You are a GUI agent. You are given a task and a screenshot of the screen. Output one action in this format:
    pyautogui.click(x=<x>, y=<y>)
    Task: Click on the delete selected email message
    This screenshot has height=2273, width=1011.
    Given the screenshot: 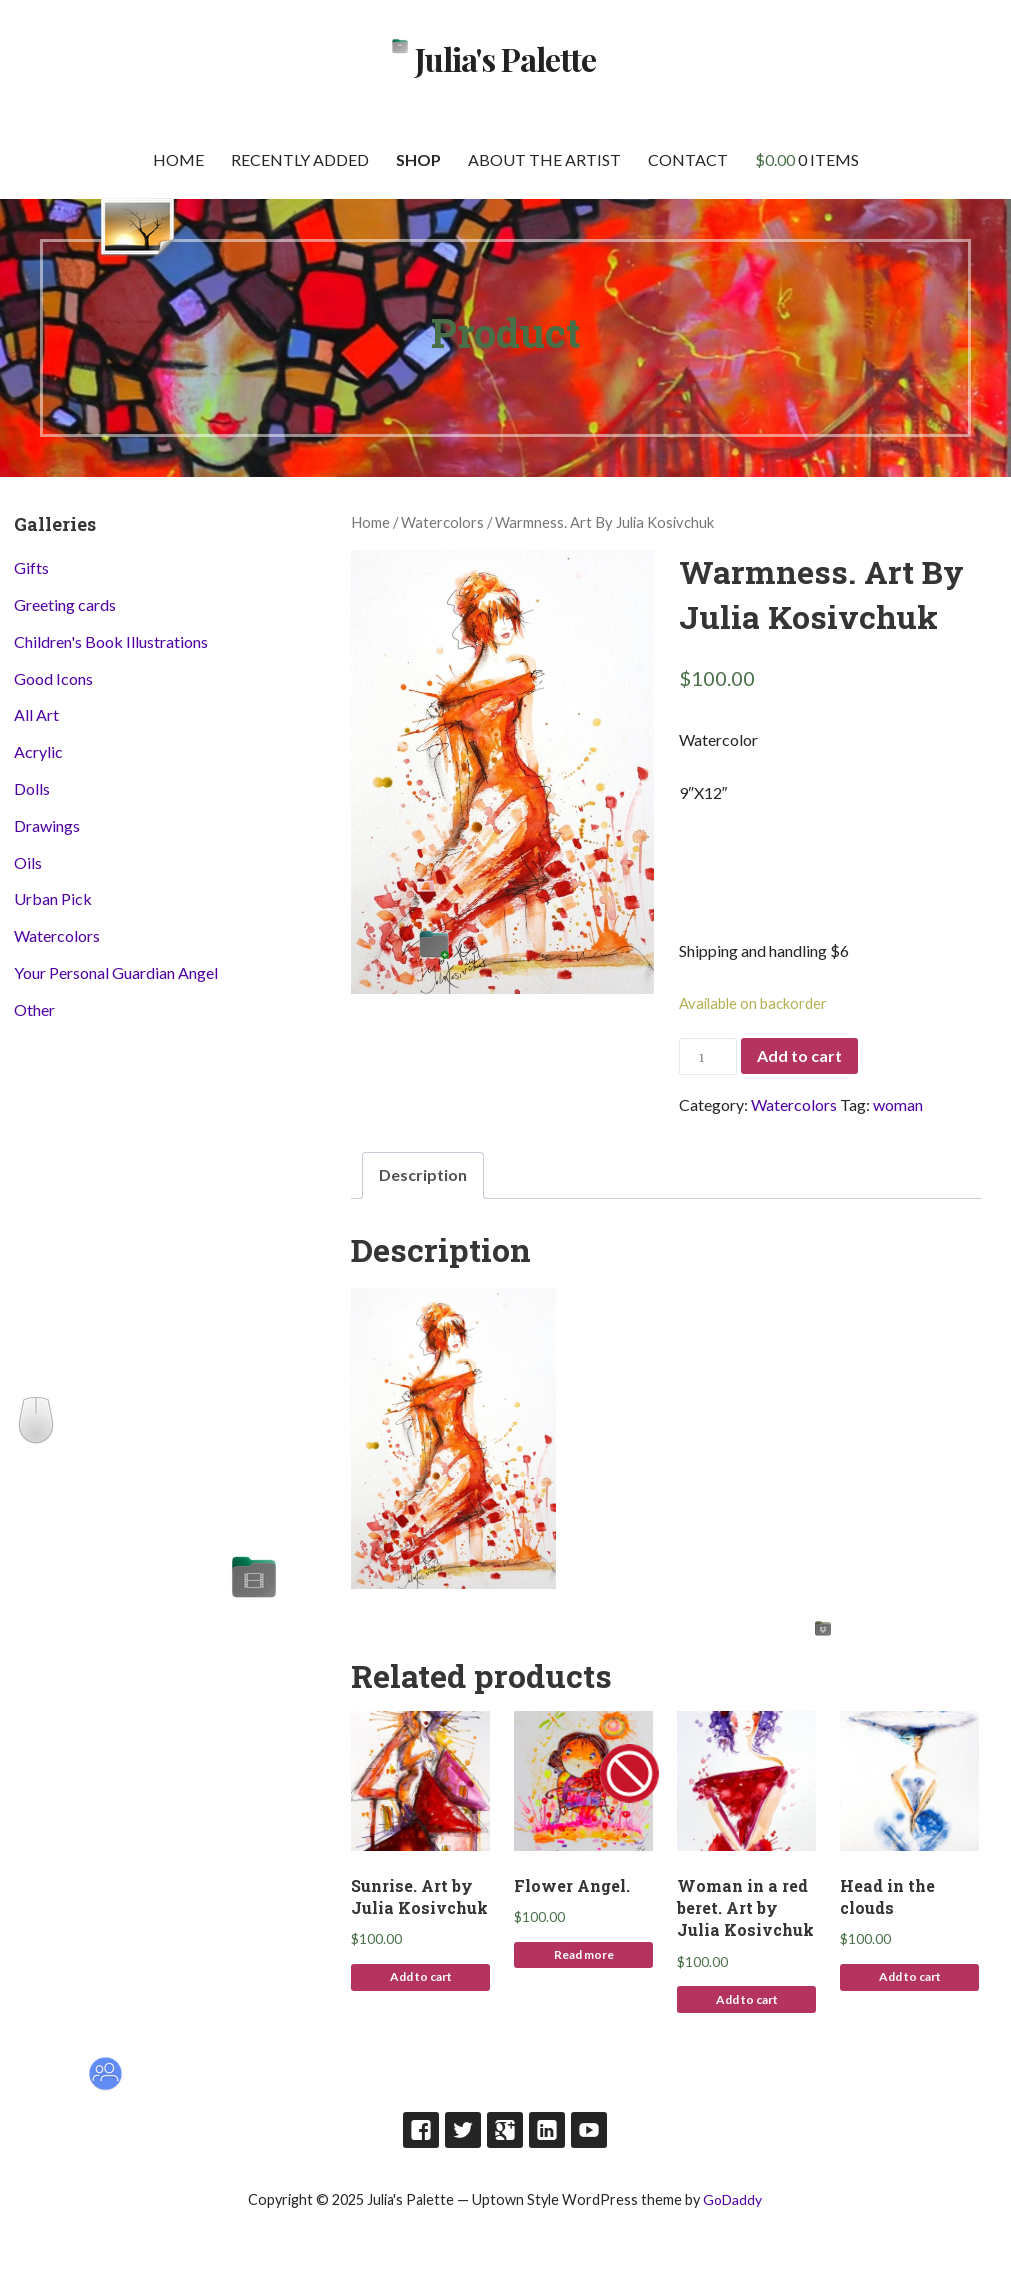 What is the action you would take?
    pyautogui.click(x=629, y=1773)
    